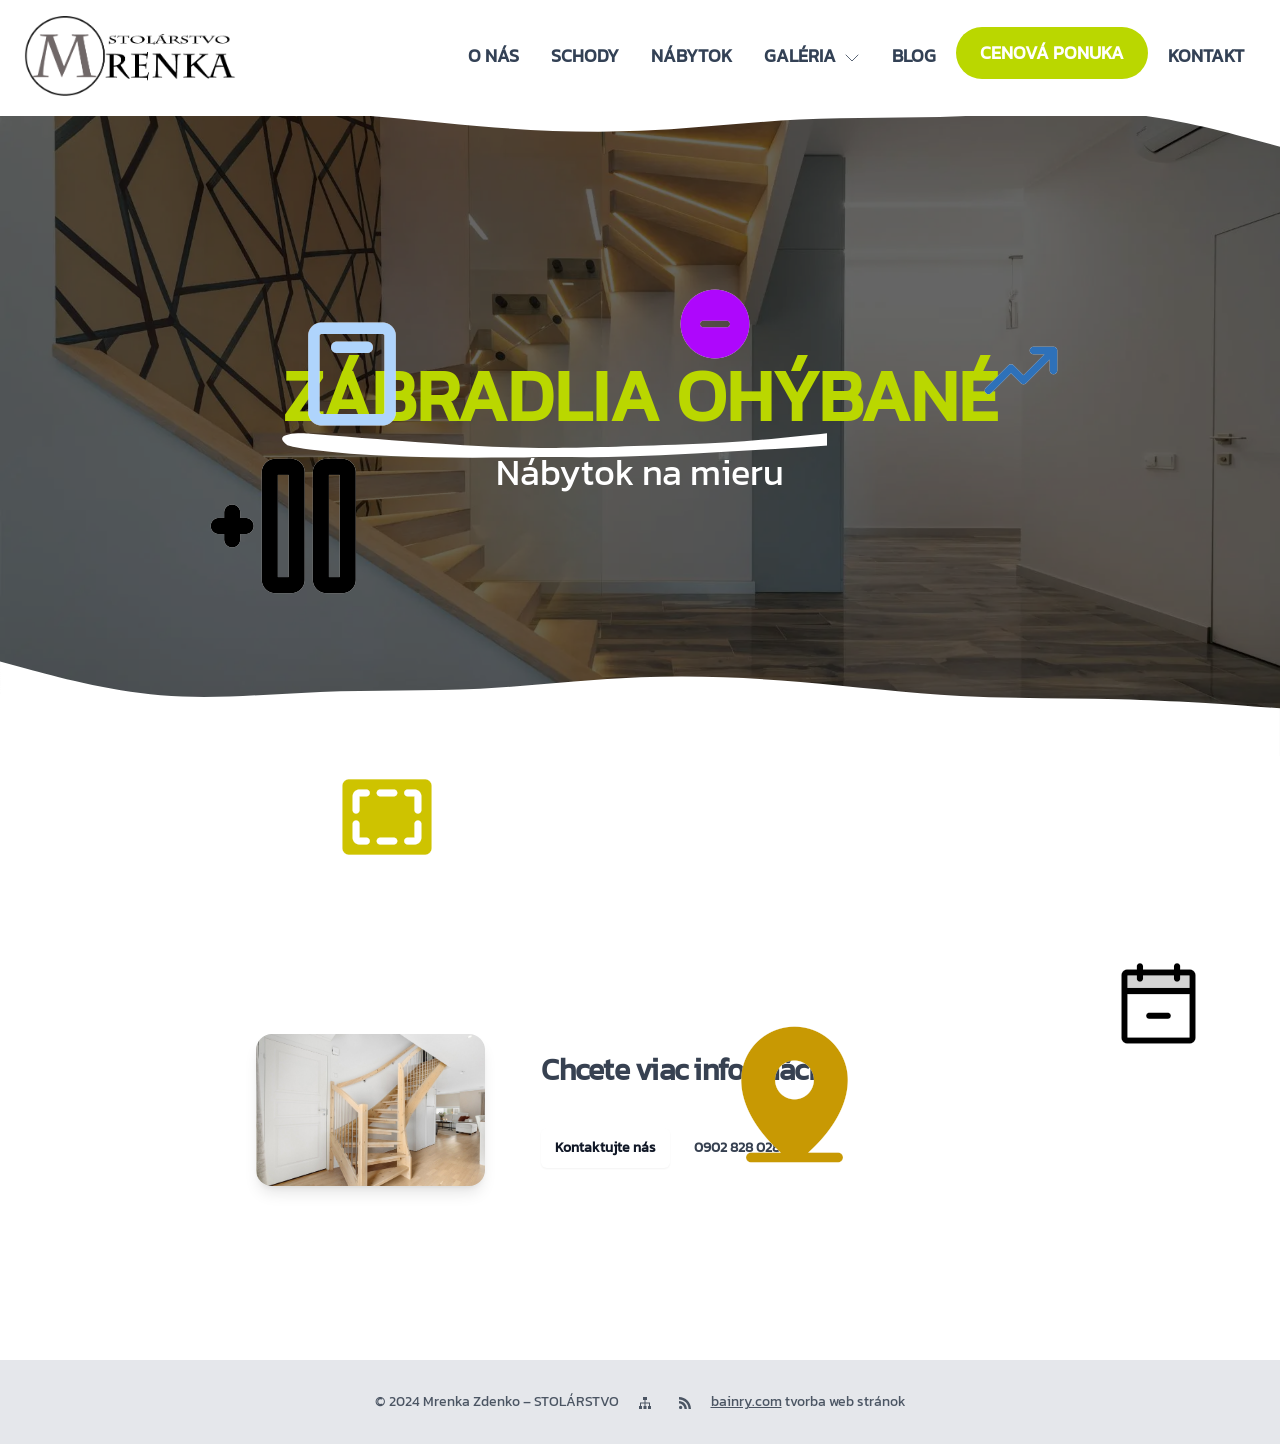 This screenshot has height=1444, width=1280. Describe the element at coordinates (1021, 373) in the screenshot. I see `view trending or popular content` at that location.